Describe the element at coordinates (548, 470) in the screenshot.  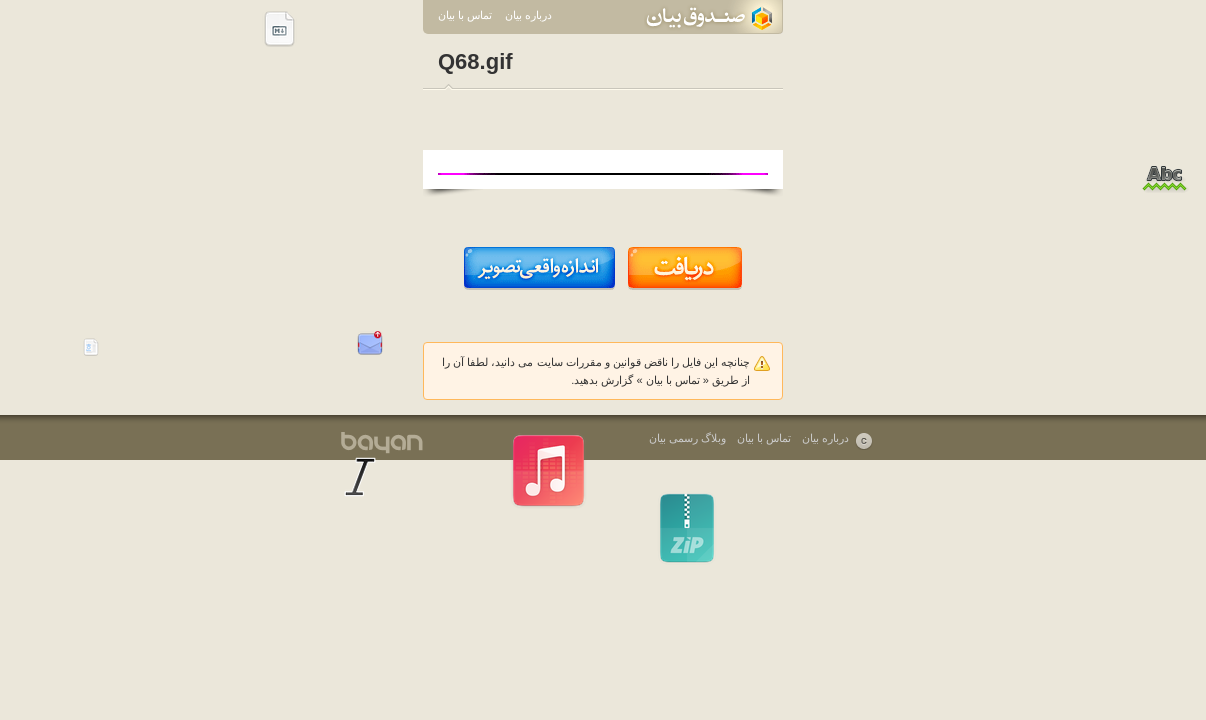
I see `open the gnome music app` at that location.